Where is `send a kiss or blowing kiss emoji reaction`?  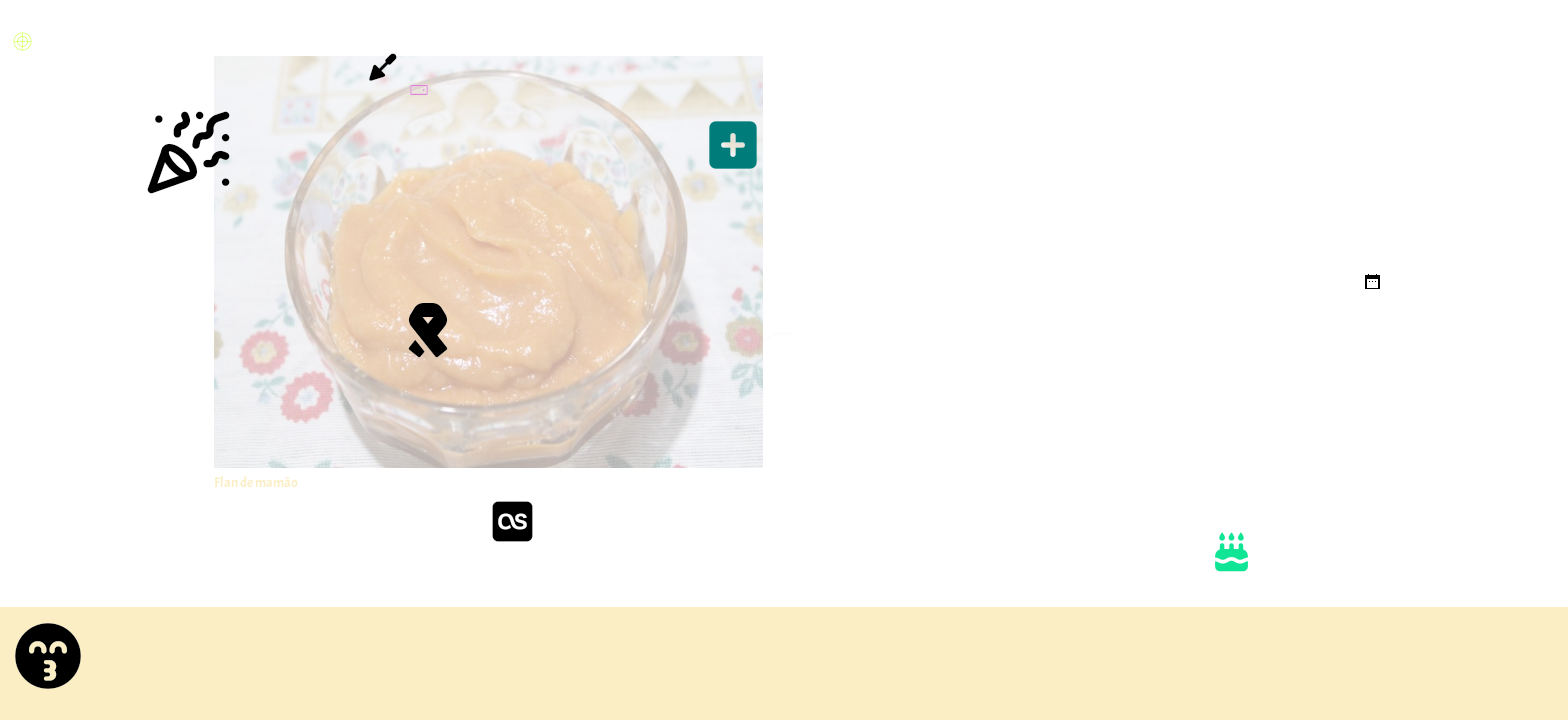
send a kiss or blowing kiss emoji reaction is located at coordinates (48, 656).